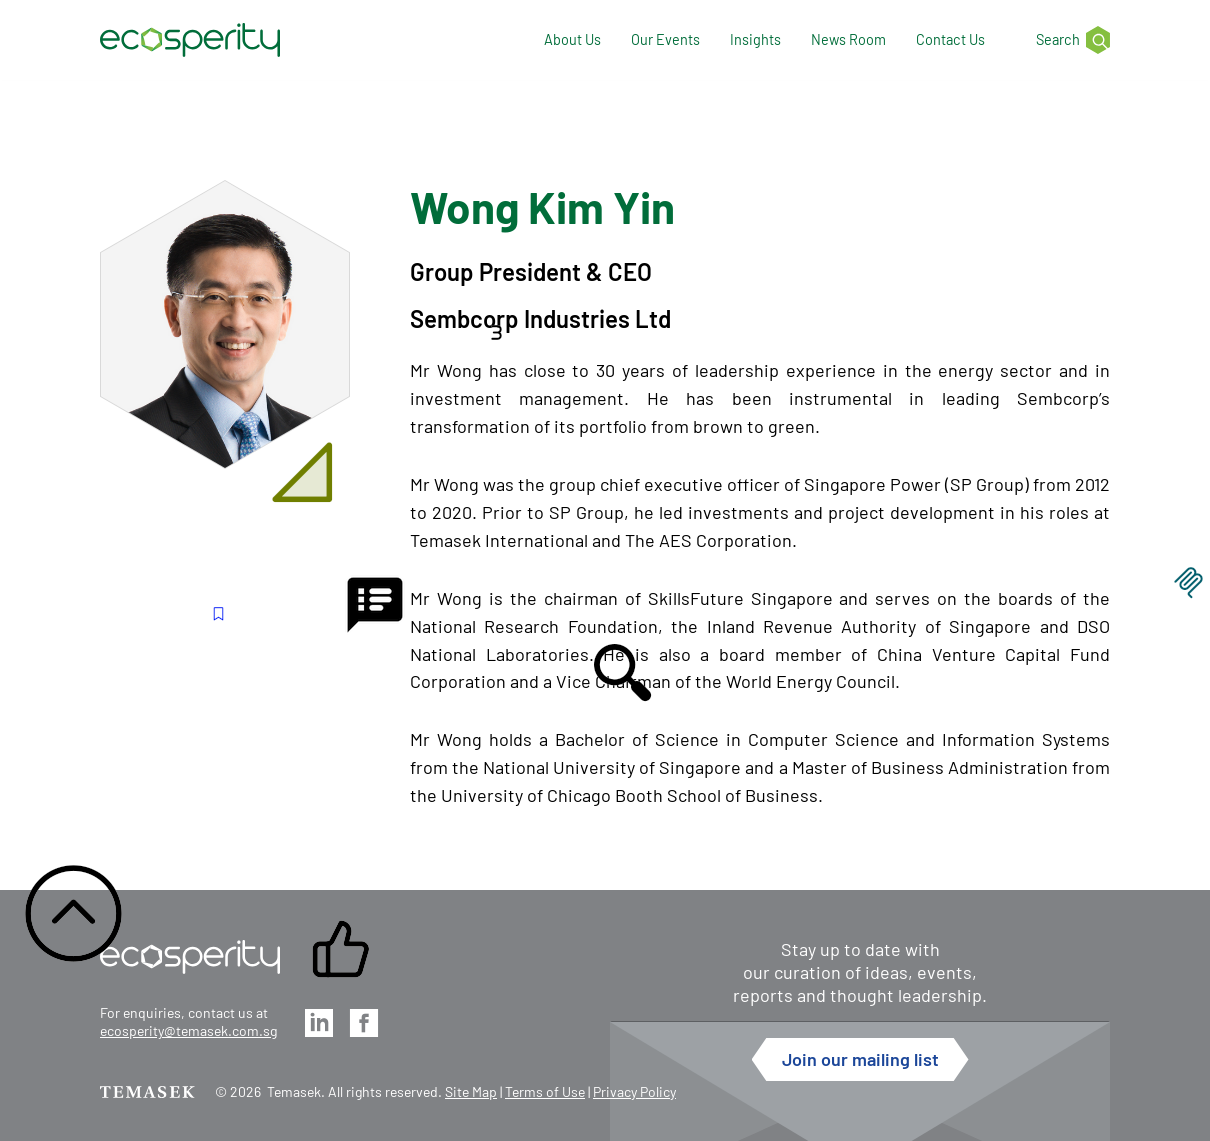 The image size is (1210, 1141). Describe the element at coordinates (306, 476) in the screenshot. I see `adjust notch or display cutout settings` at that location.